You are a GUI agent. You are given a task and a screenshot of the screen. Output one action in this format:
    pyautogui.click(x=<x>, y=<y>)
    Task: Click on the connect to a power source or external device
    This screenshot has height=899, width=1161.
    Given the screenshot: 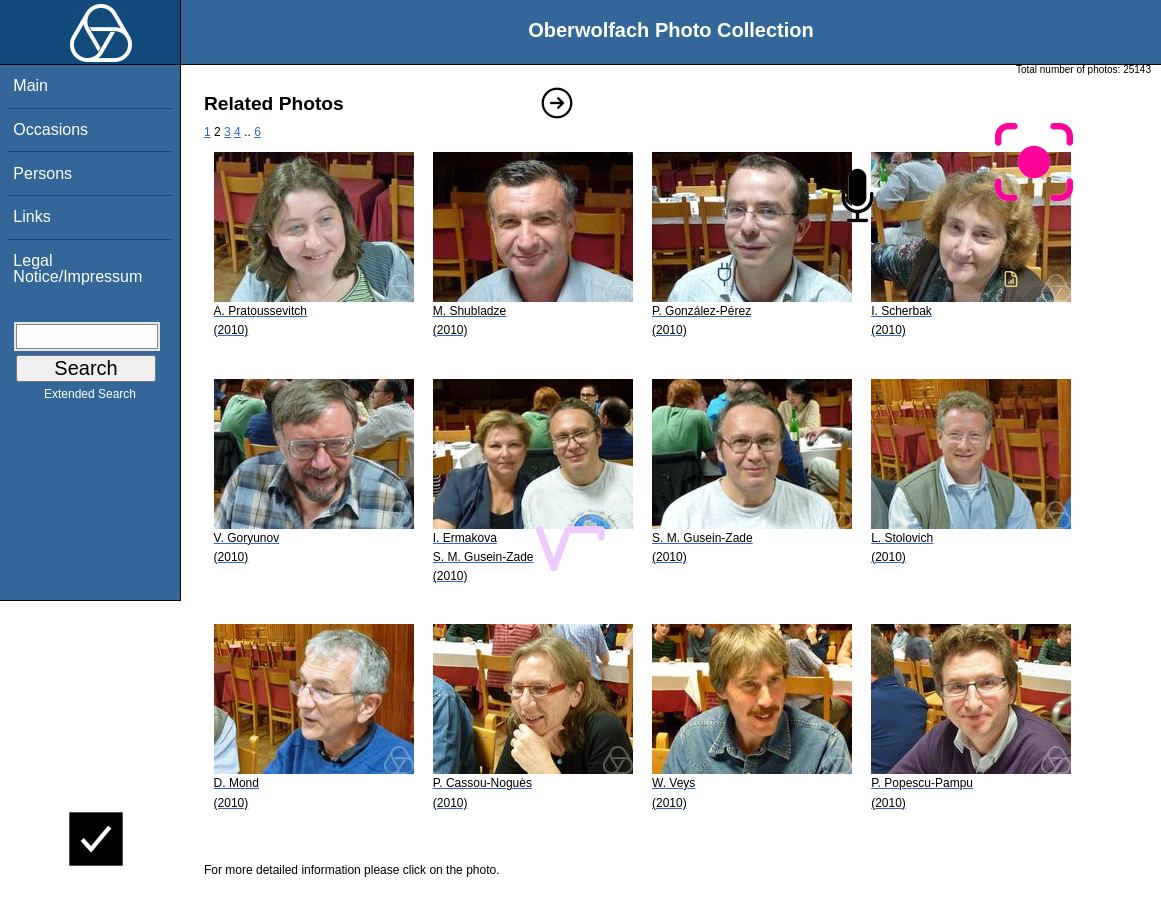 What is the action you would take?
    pyautogui.click(x=724, y=274)
    